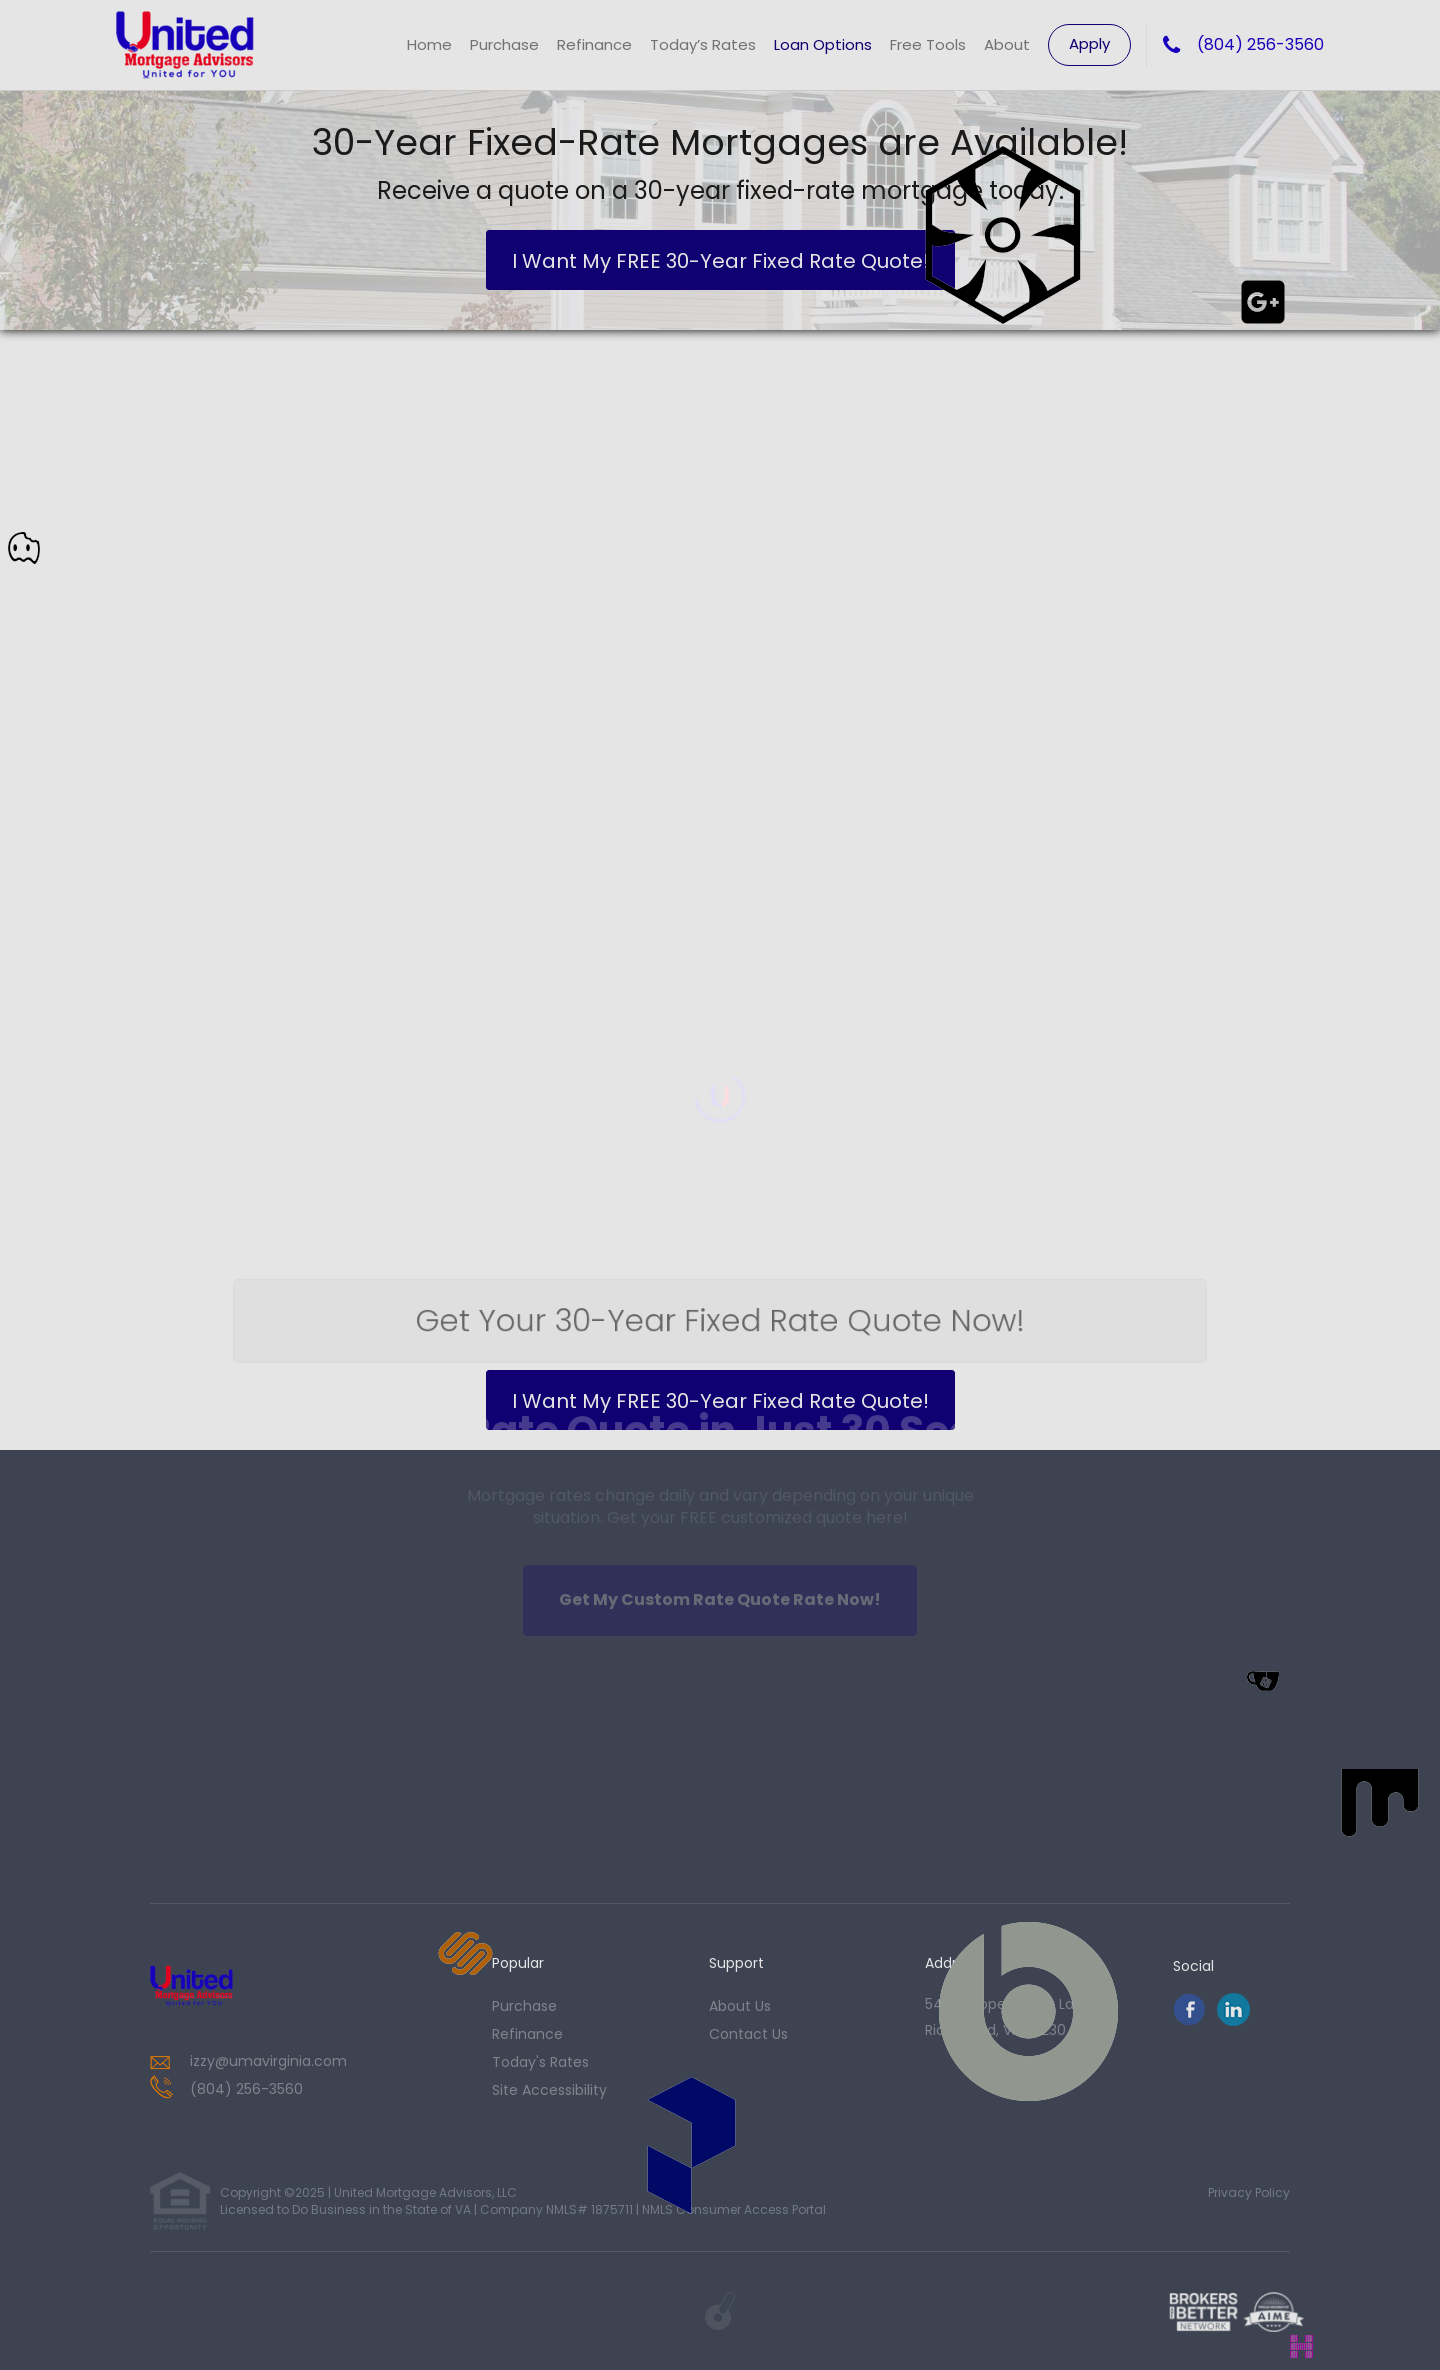 This screenshot has height=2370, width=1440. I want to click on Mix social bookmarking platform logo, so click(1380, 1802).